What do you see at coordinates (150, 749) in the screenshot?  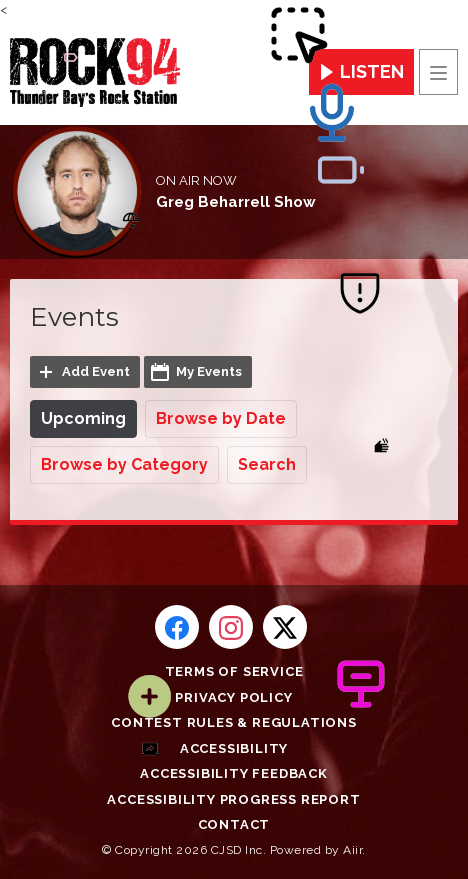 I see `start sharing your screen` at bounding box center [150, 749].